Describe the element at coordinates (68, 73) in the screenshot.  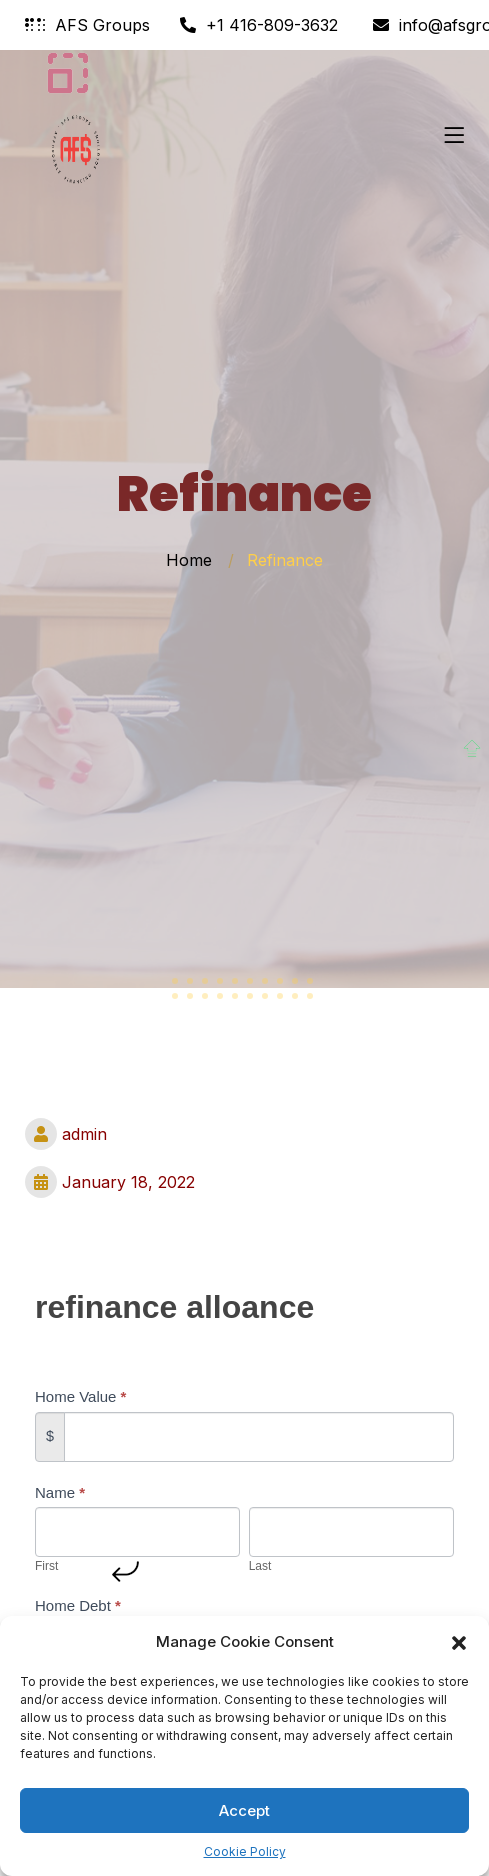
I see `resize an element or window` at that location.